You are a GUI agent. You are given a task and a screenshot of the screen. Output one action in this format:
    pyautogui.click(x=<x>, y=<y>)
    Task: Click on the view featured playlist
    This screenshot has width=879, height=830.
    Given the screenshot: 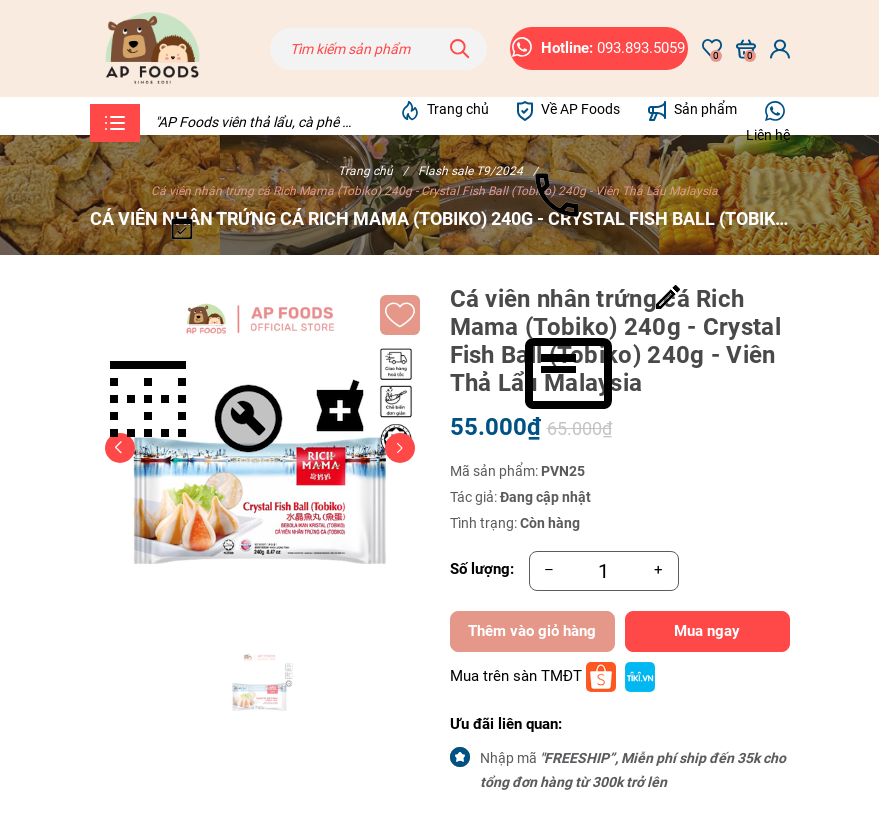 What is the action you would take?
    pyautogui.click(x=568, y=373)
    